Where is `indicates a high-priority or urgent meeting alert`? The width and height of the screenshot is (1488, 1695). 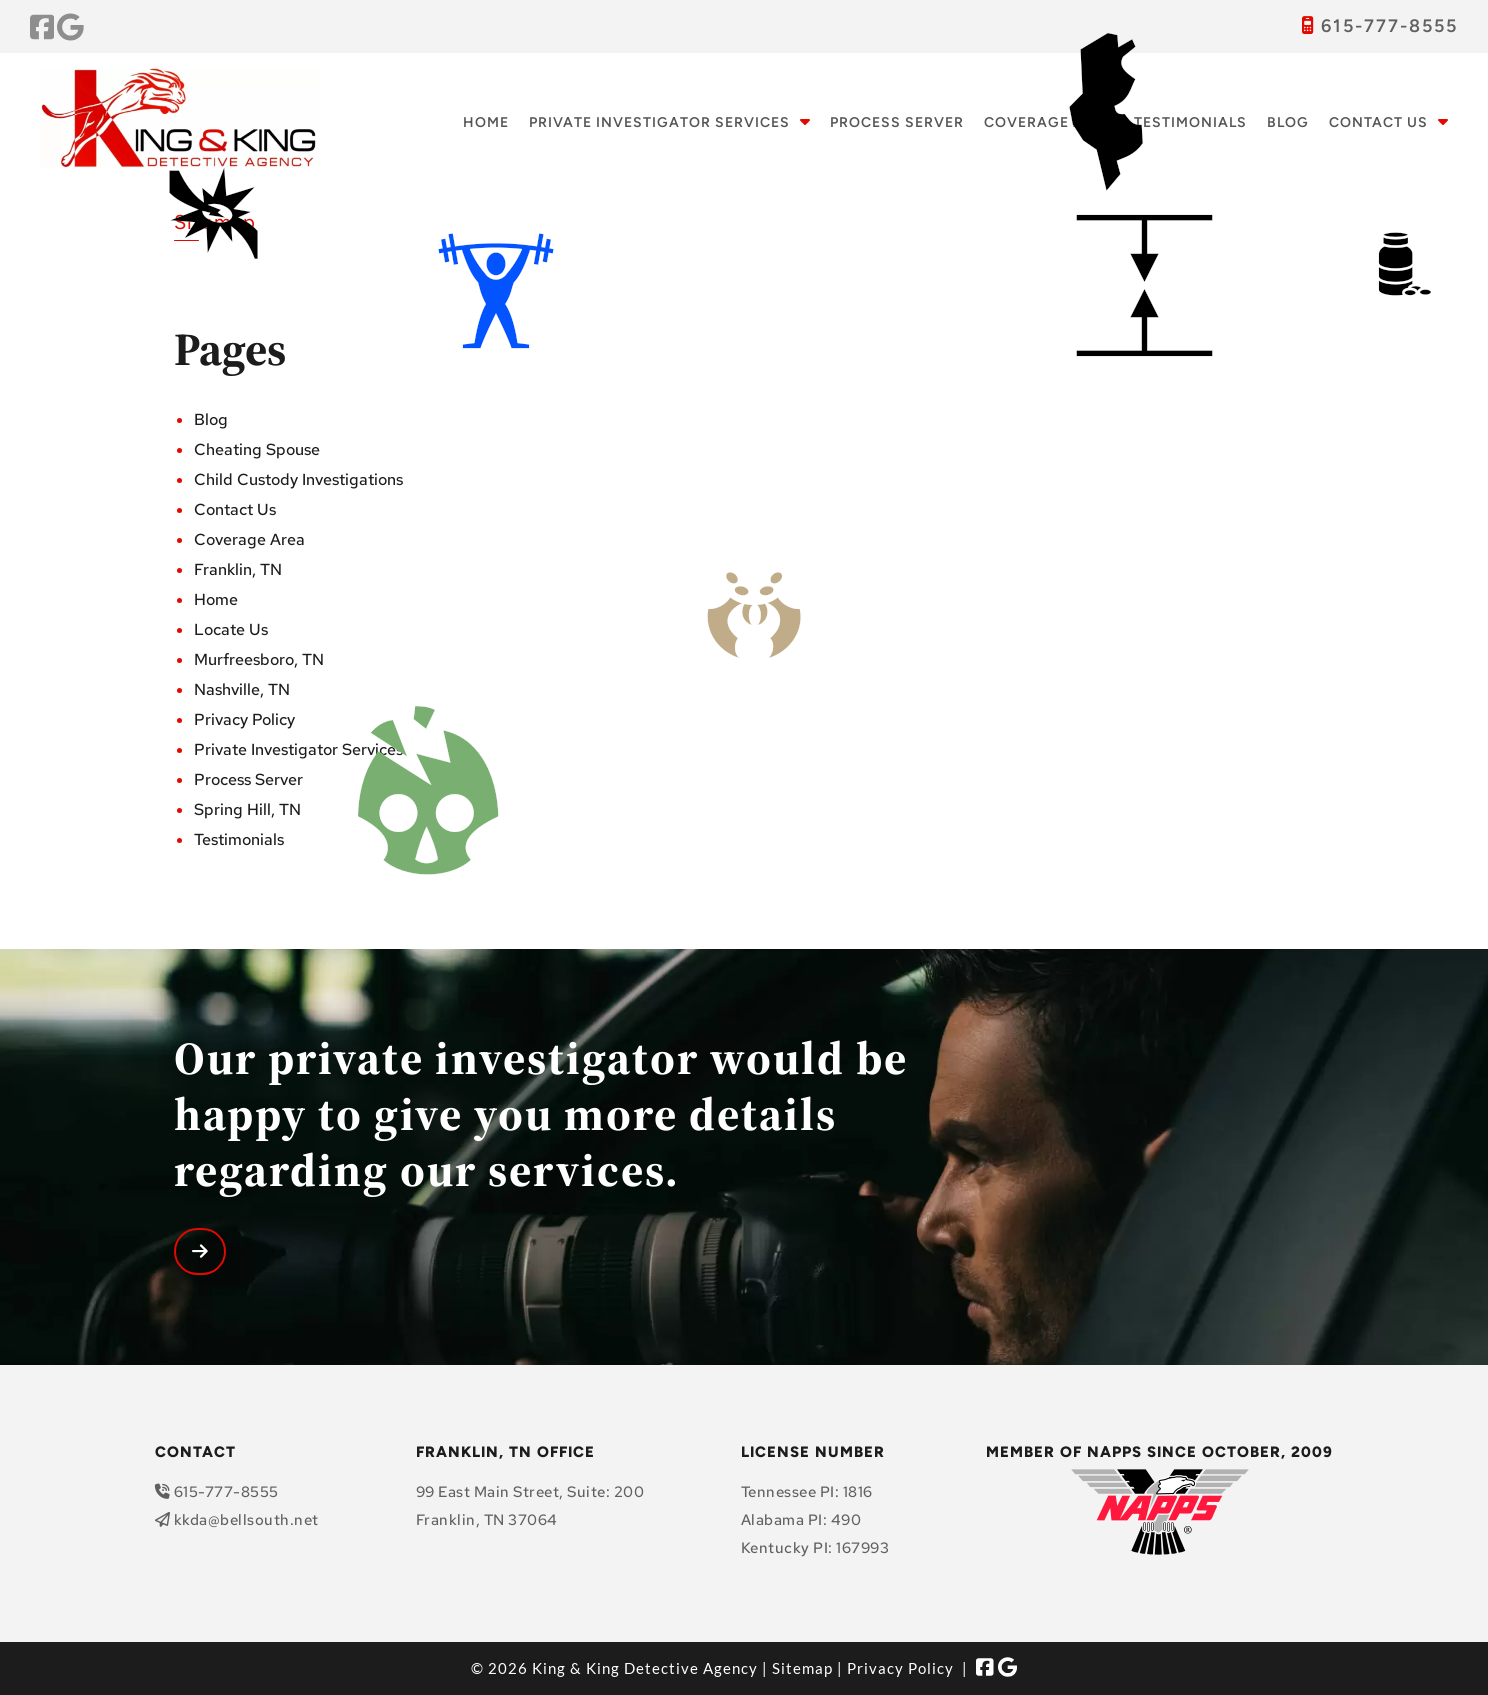
indicates a high-priority or urgent meeting alert is located at coordinates (213, 214).